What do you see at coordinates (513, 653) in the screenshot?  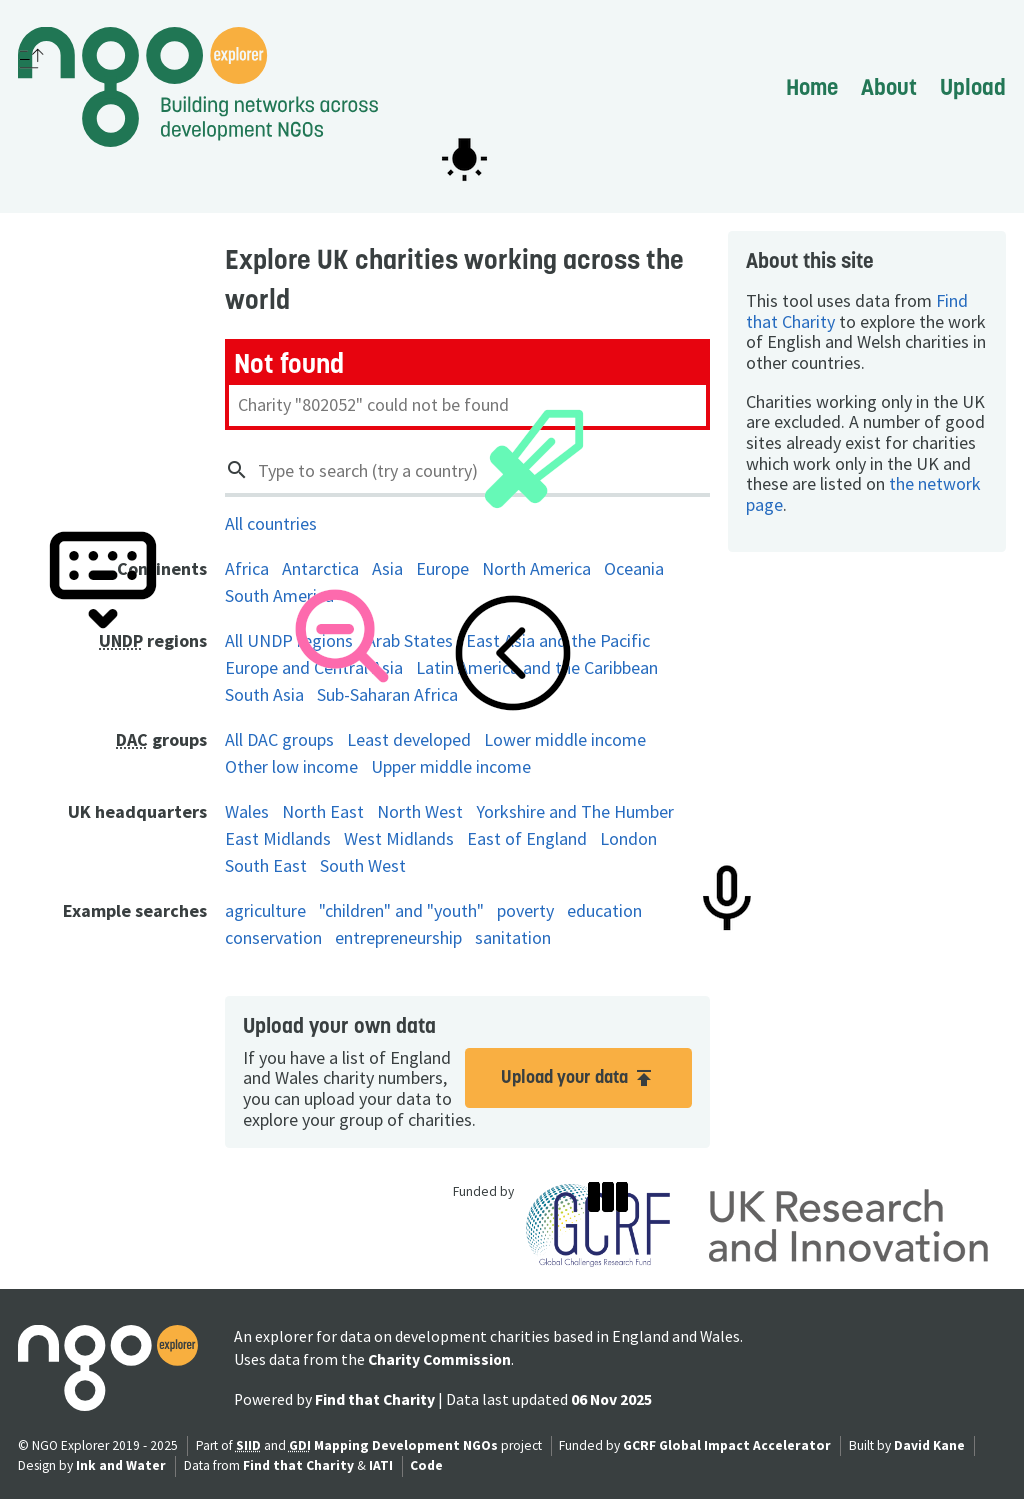 I see `go back to the previous screen` at bounding box center [513, 653].